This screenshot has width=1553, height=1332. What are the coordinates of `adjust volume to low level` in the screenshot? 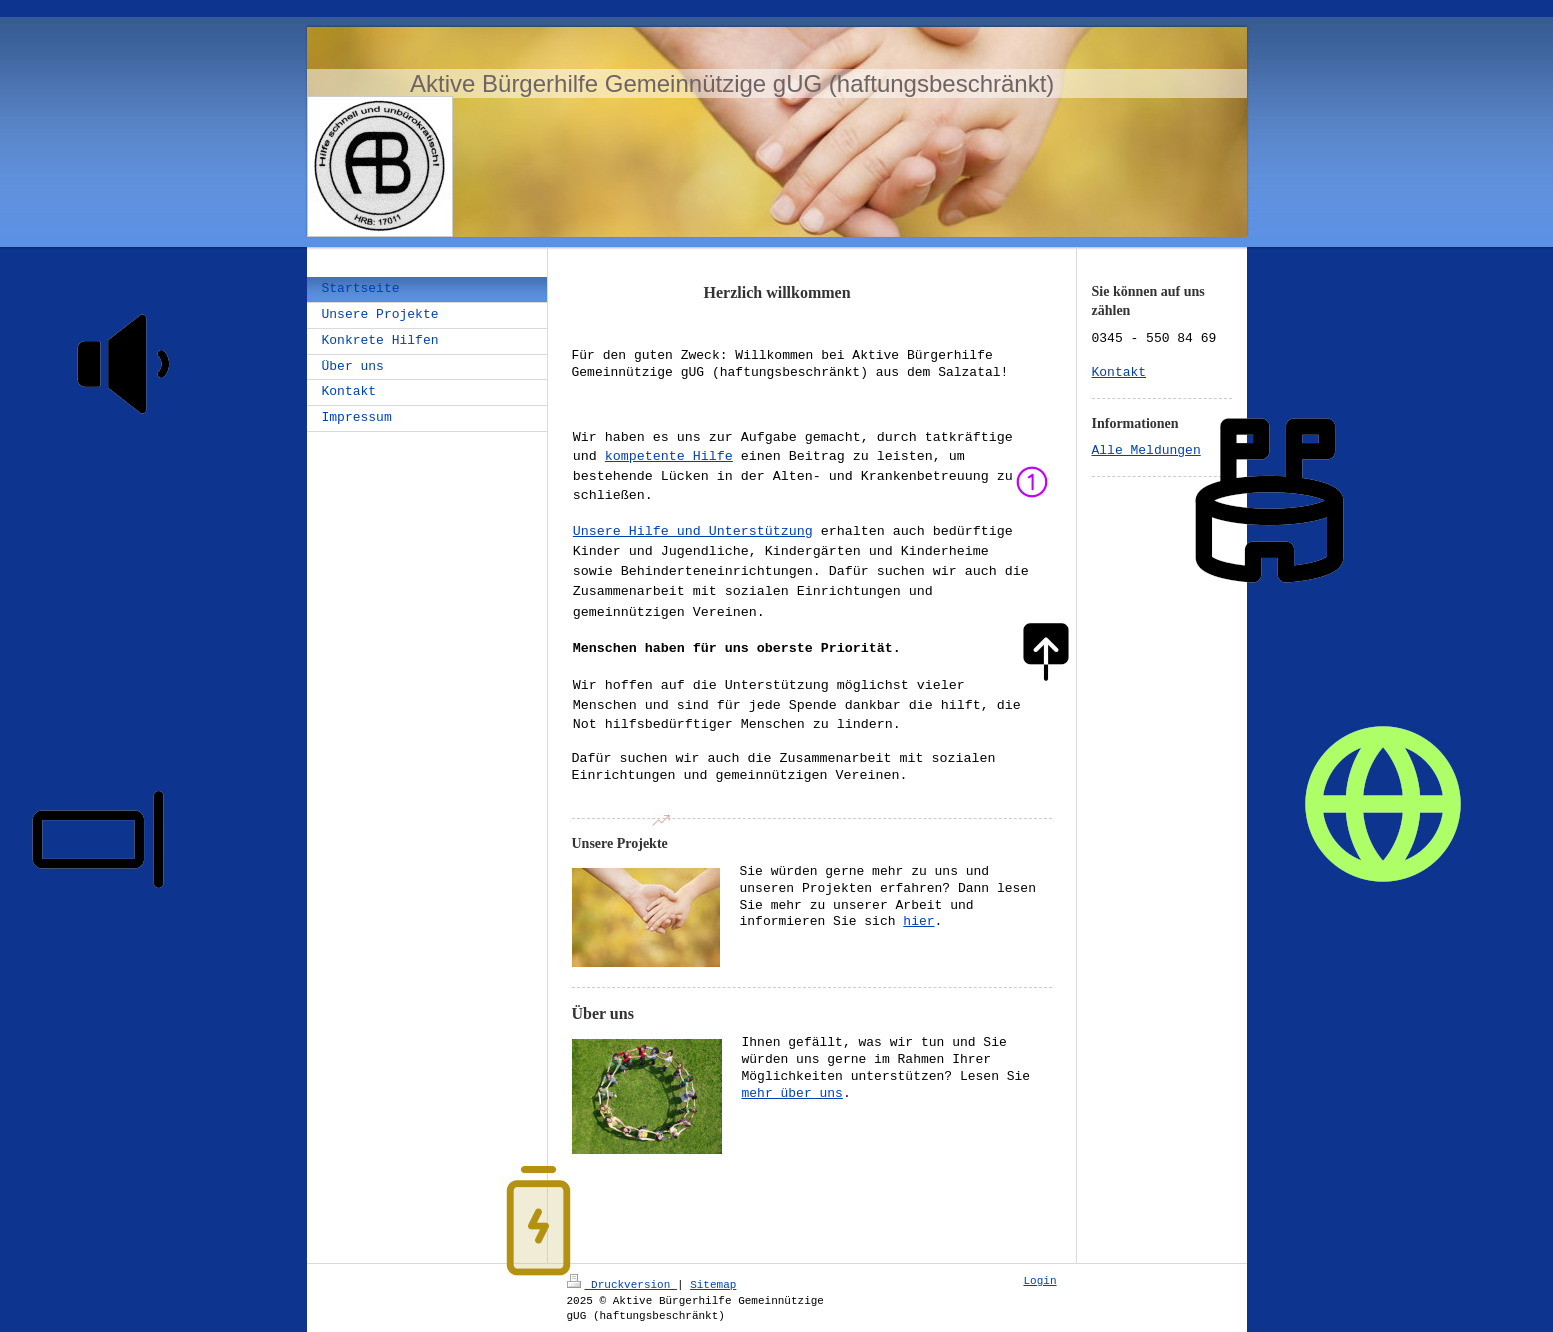 It's located at (131, 364).